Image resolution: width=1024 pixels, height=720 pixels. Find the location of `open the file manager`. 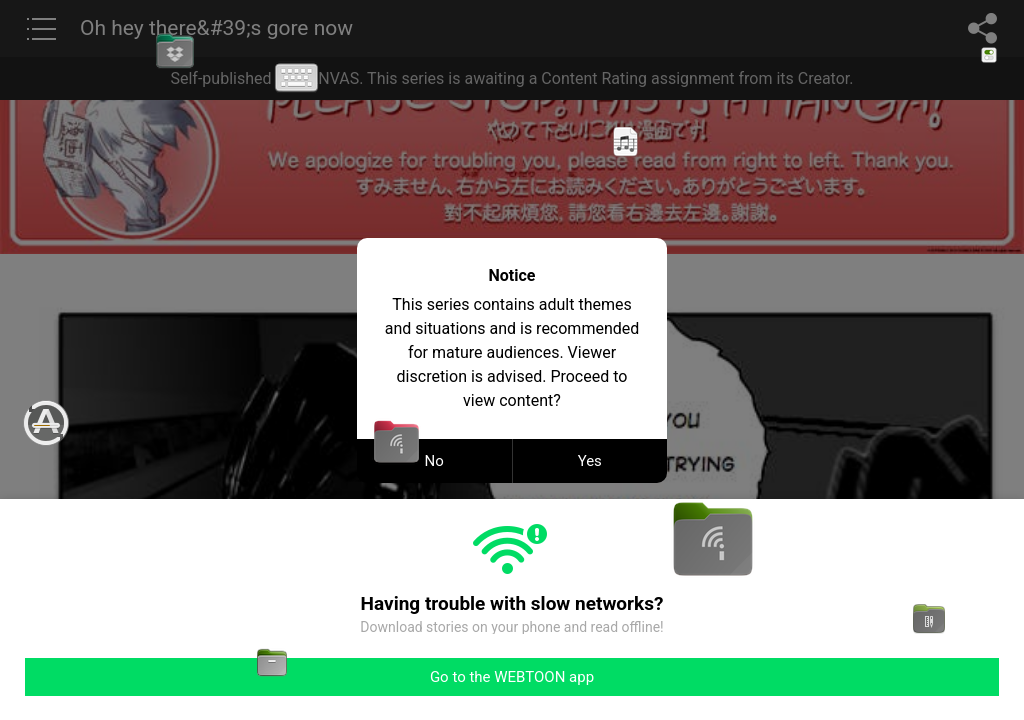

open the file manager is located at coordinates (272, 662).